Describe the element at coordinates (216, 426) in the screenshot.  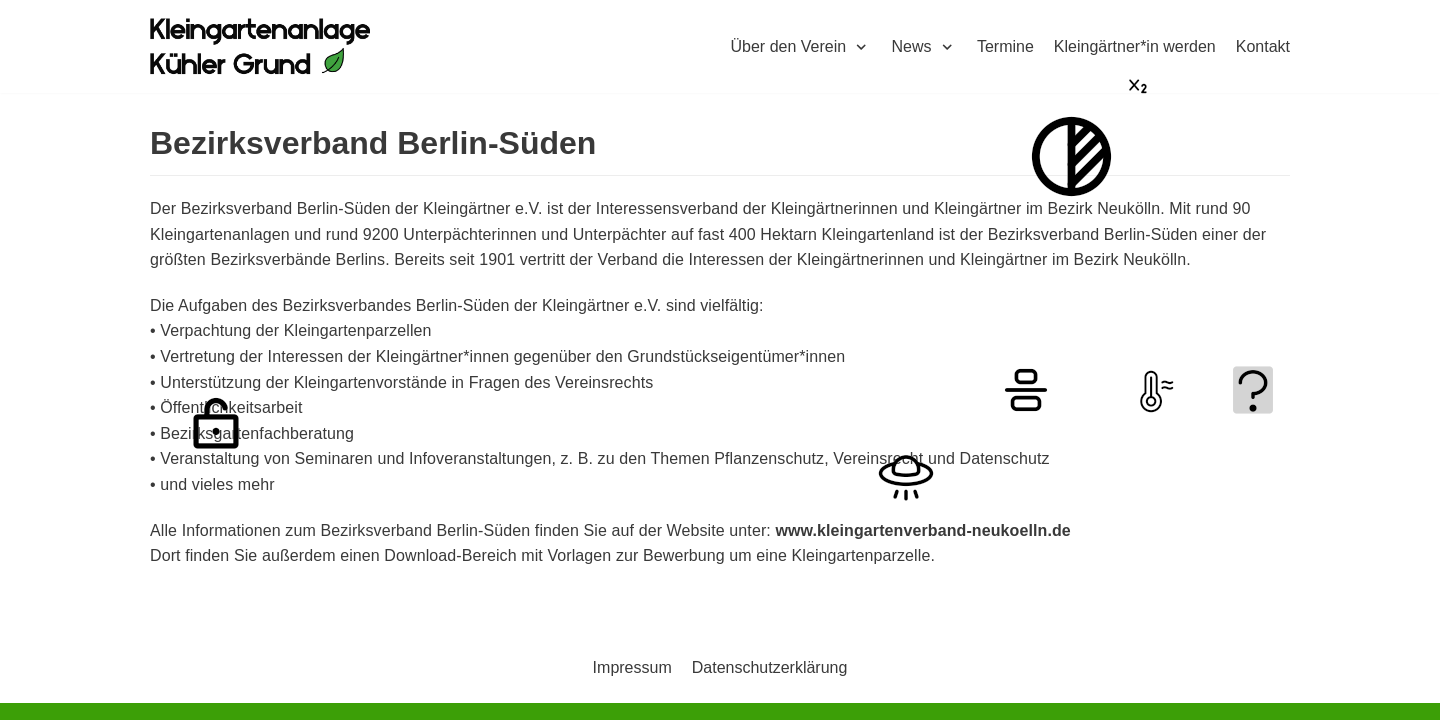
I see `unlock or access secured content` at that location.